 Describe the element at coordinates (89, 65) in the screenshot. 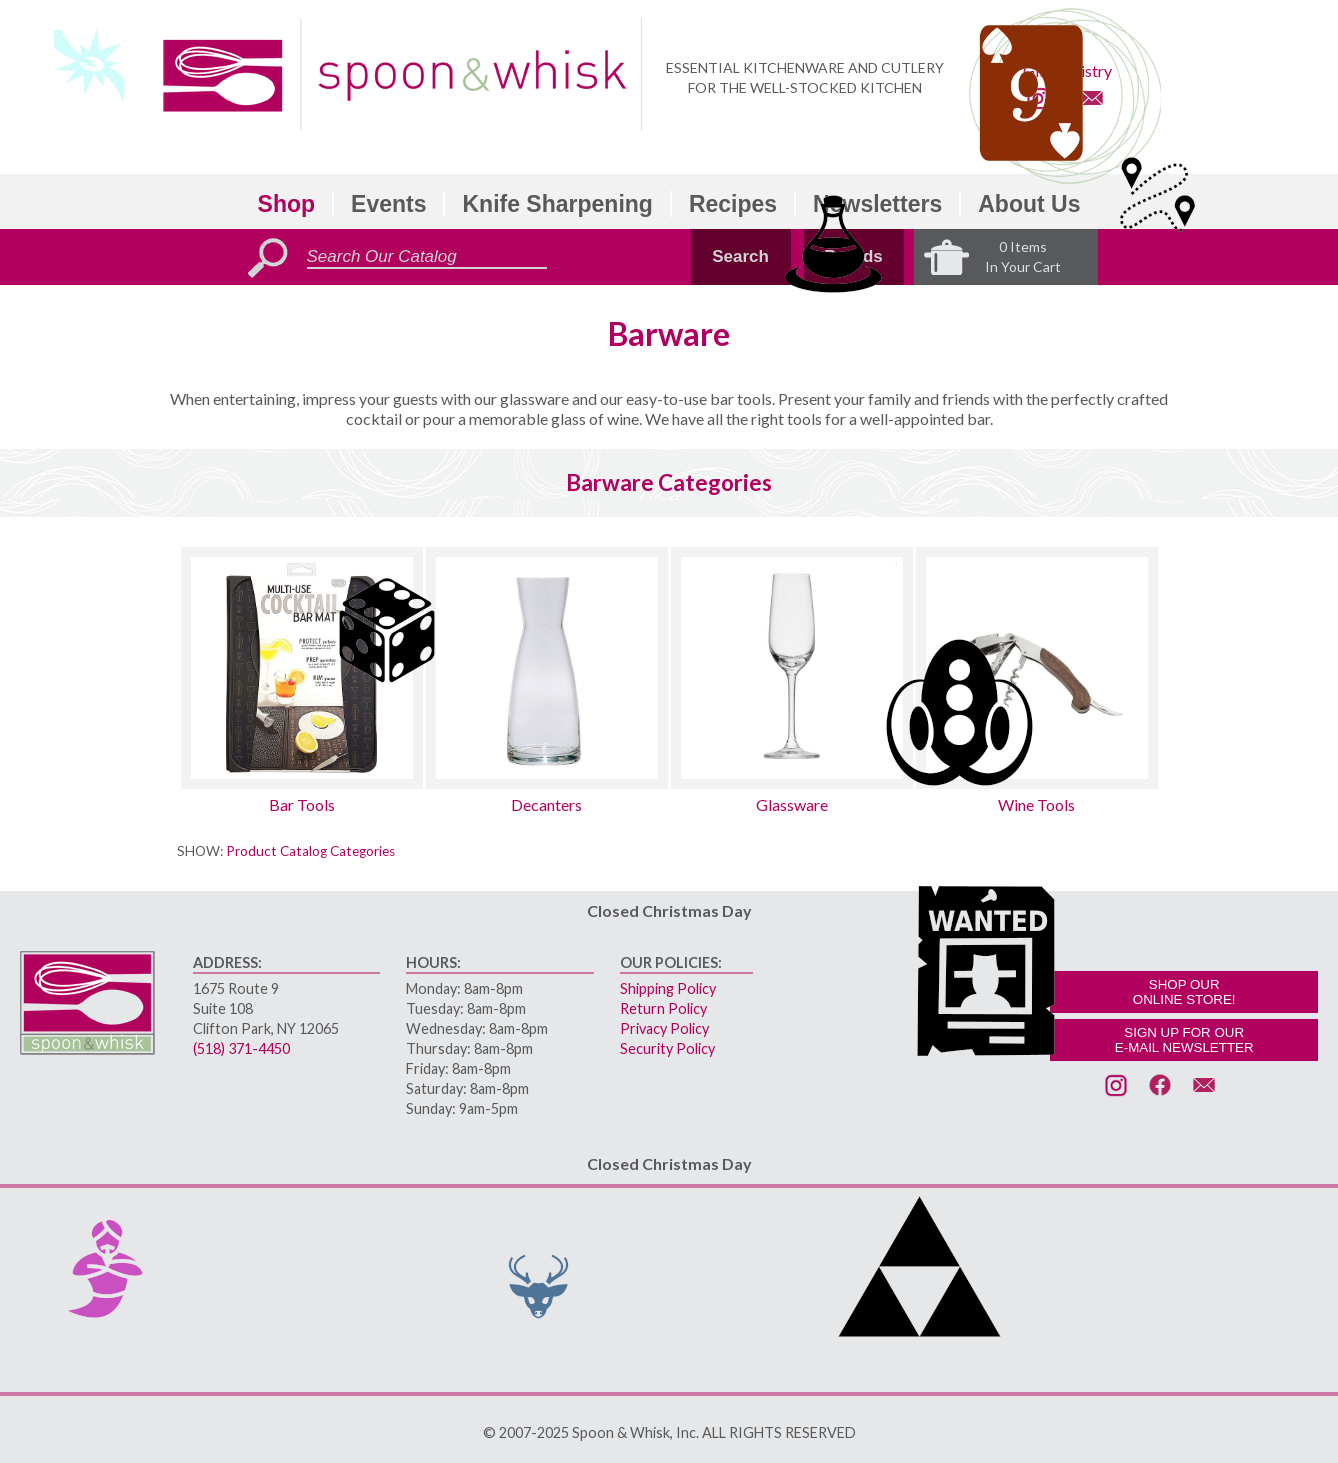

I see `indicates a high-priority or urgent meeting alert` at that location.